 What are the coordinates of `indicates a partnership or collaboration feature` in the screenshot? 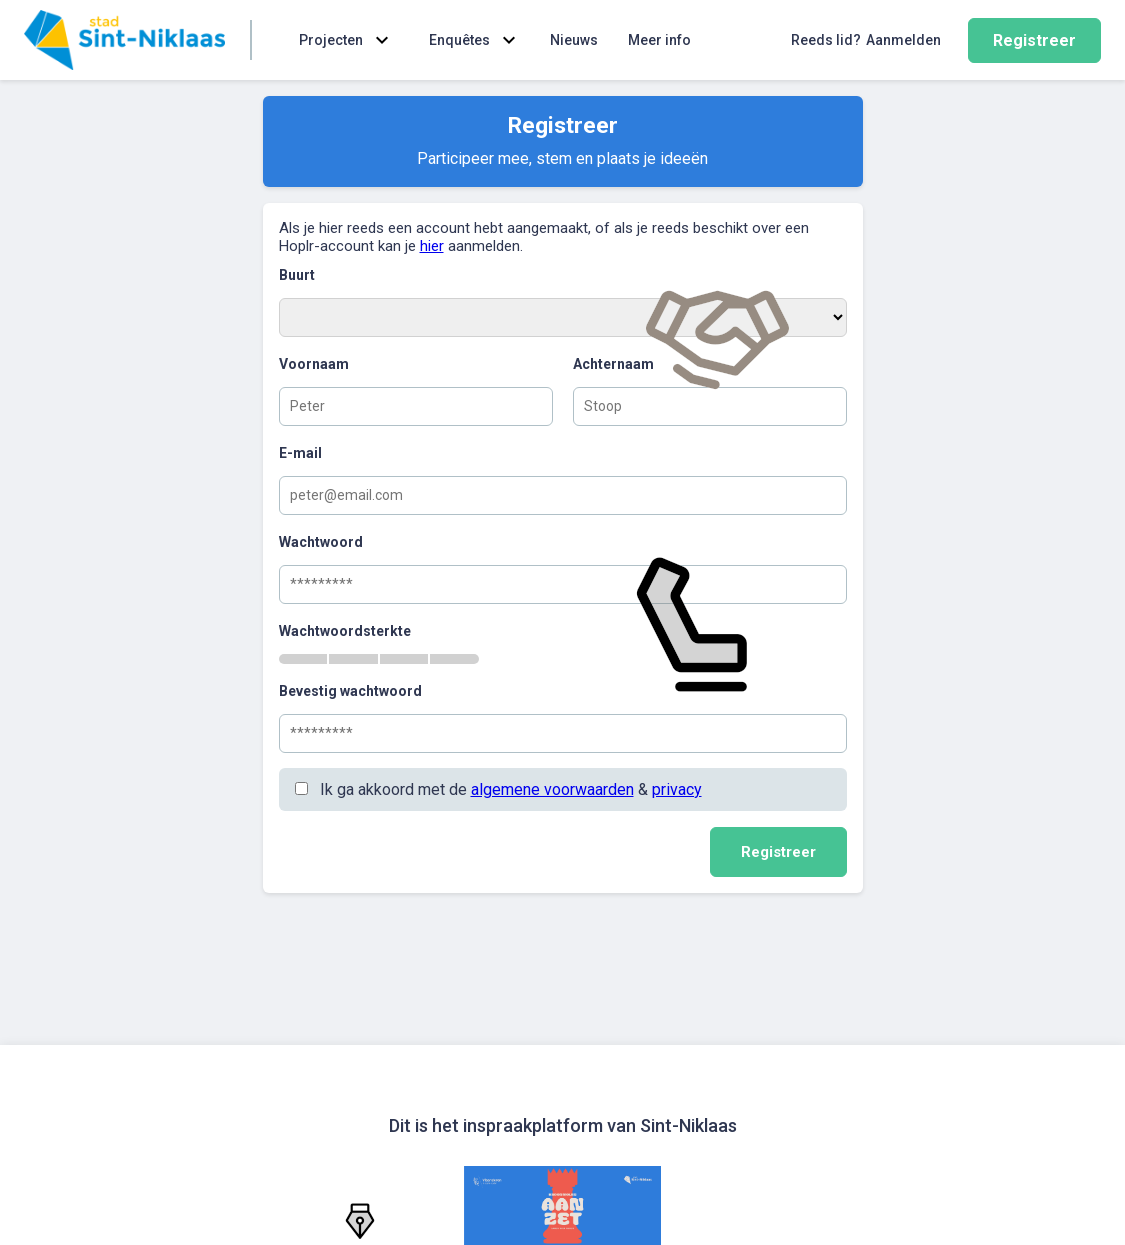 It's located at (717, 335).